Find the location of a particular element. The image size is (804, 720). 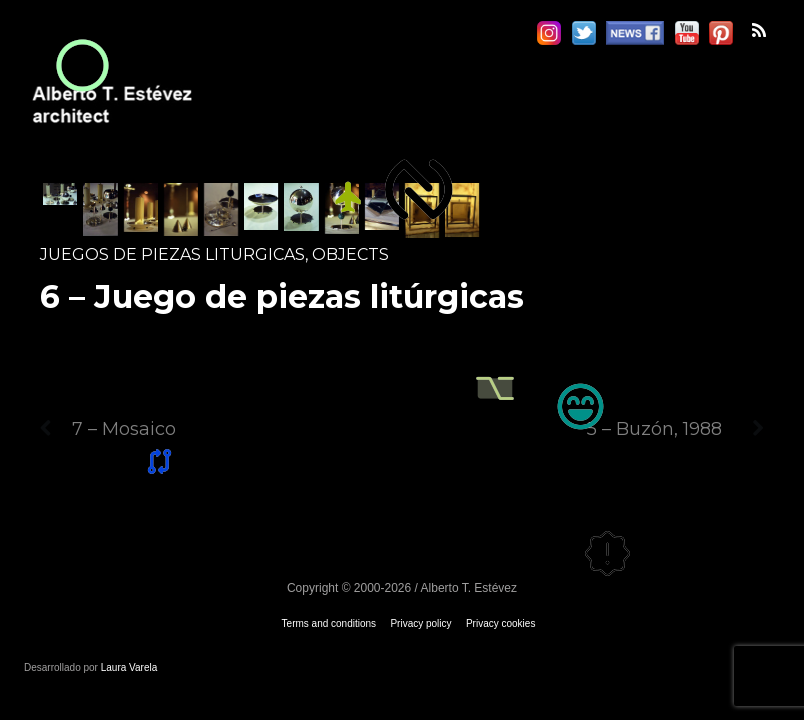

react with a laughing emoji is located at coordinates (580, 406).